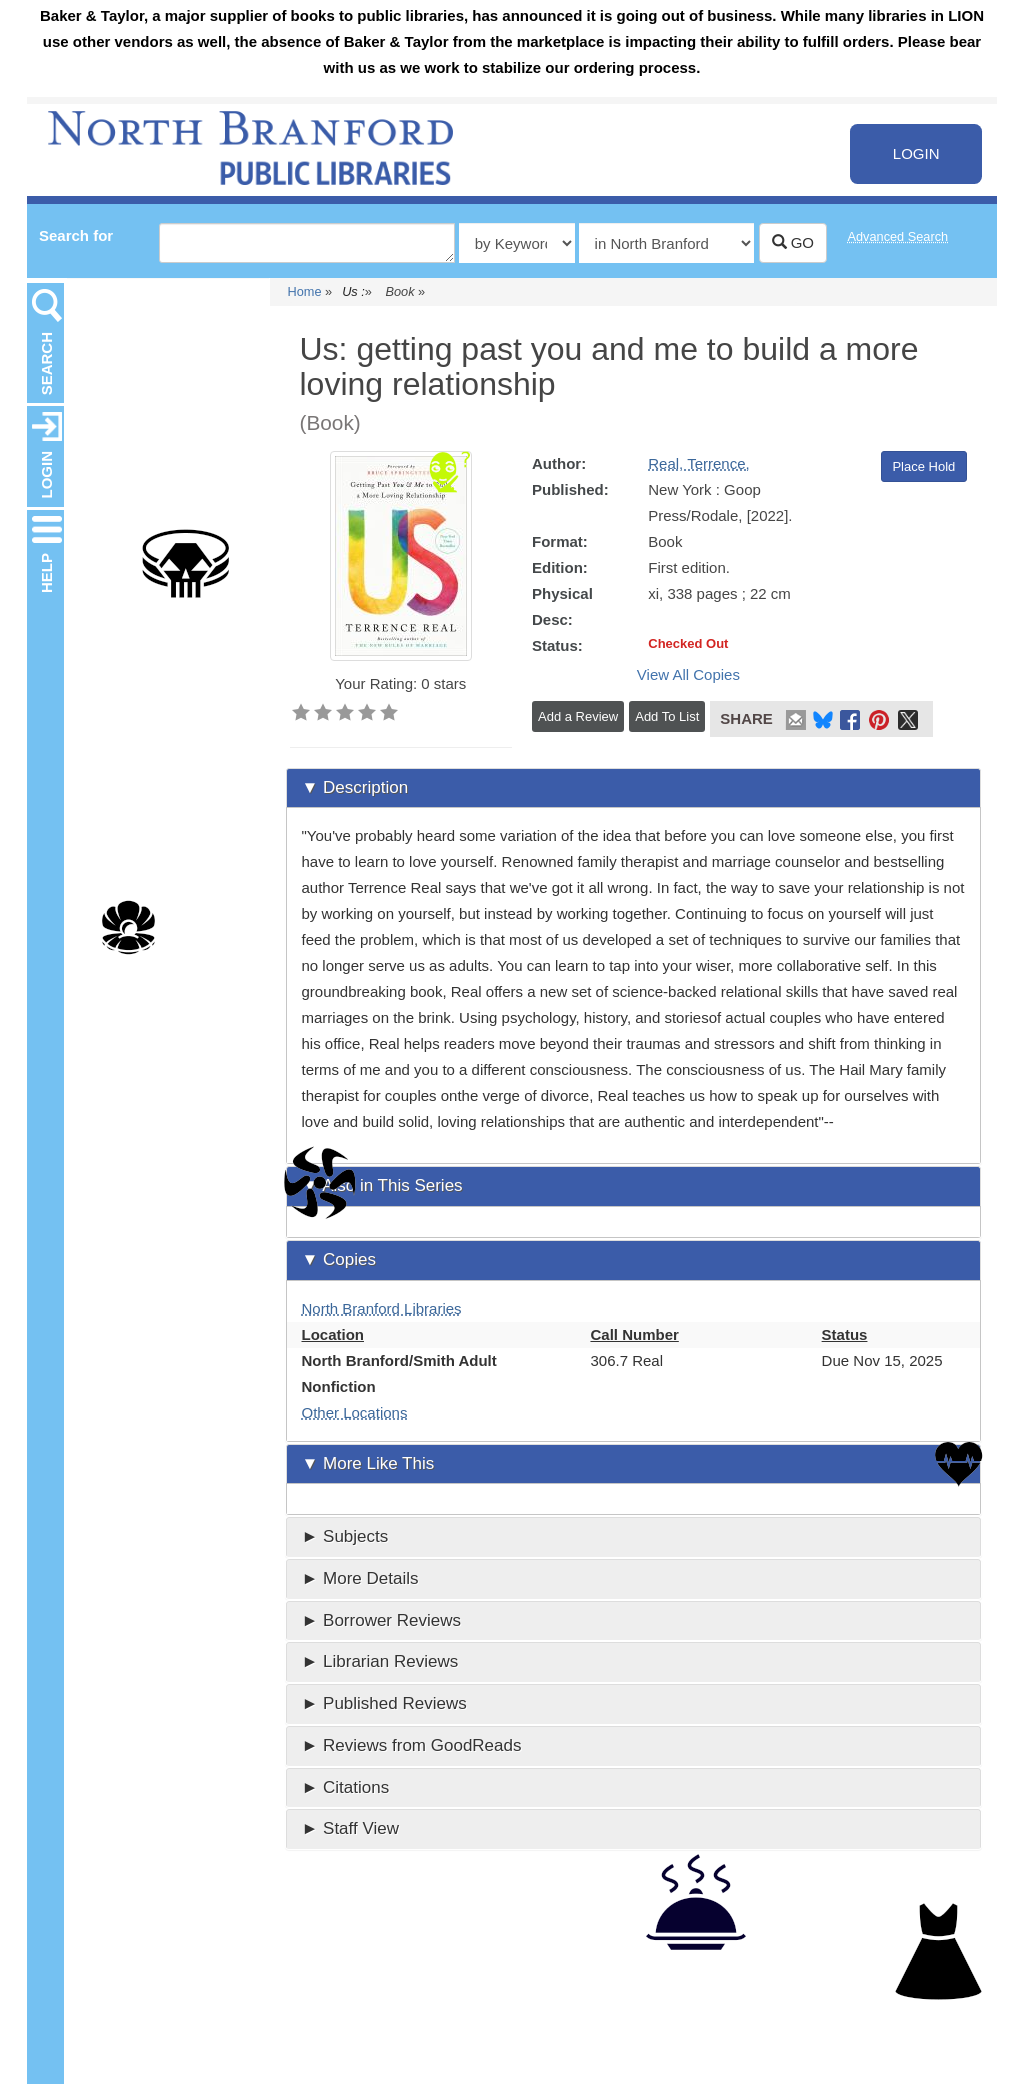 The image size is (1024, 2084). Describe the element at coordinates (958, 1464) in the screenshot. I see `view health or fitness tracking data` at that location.